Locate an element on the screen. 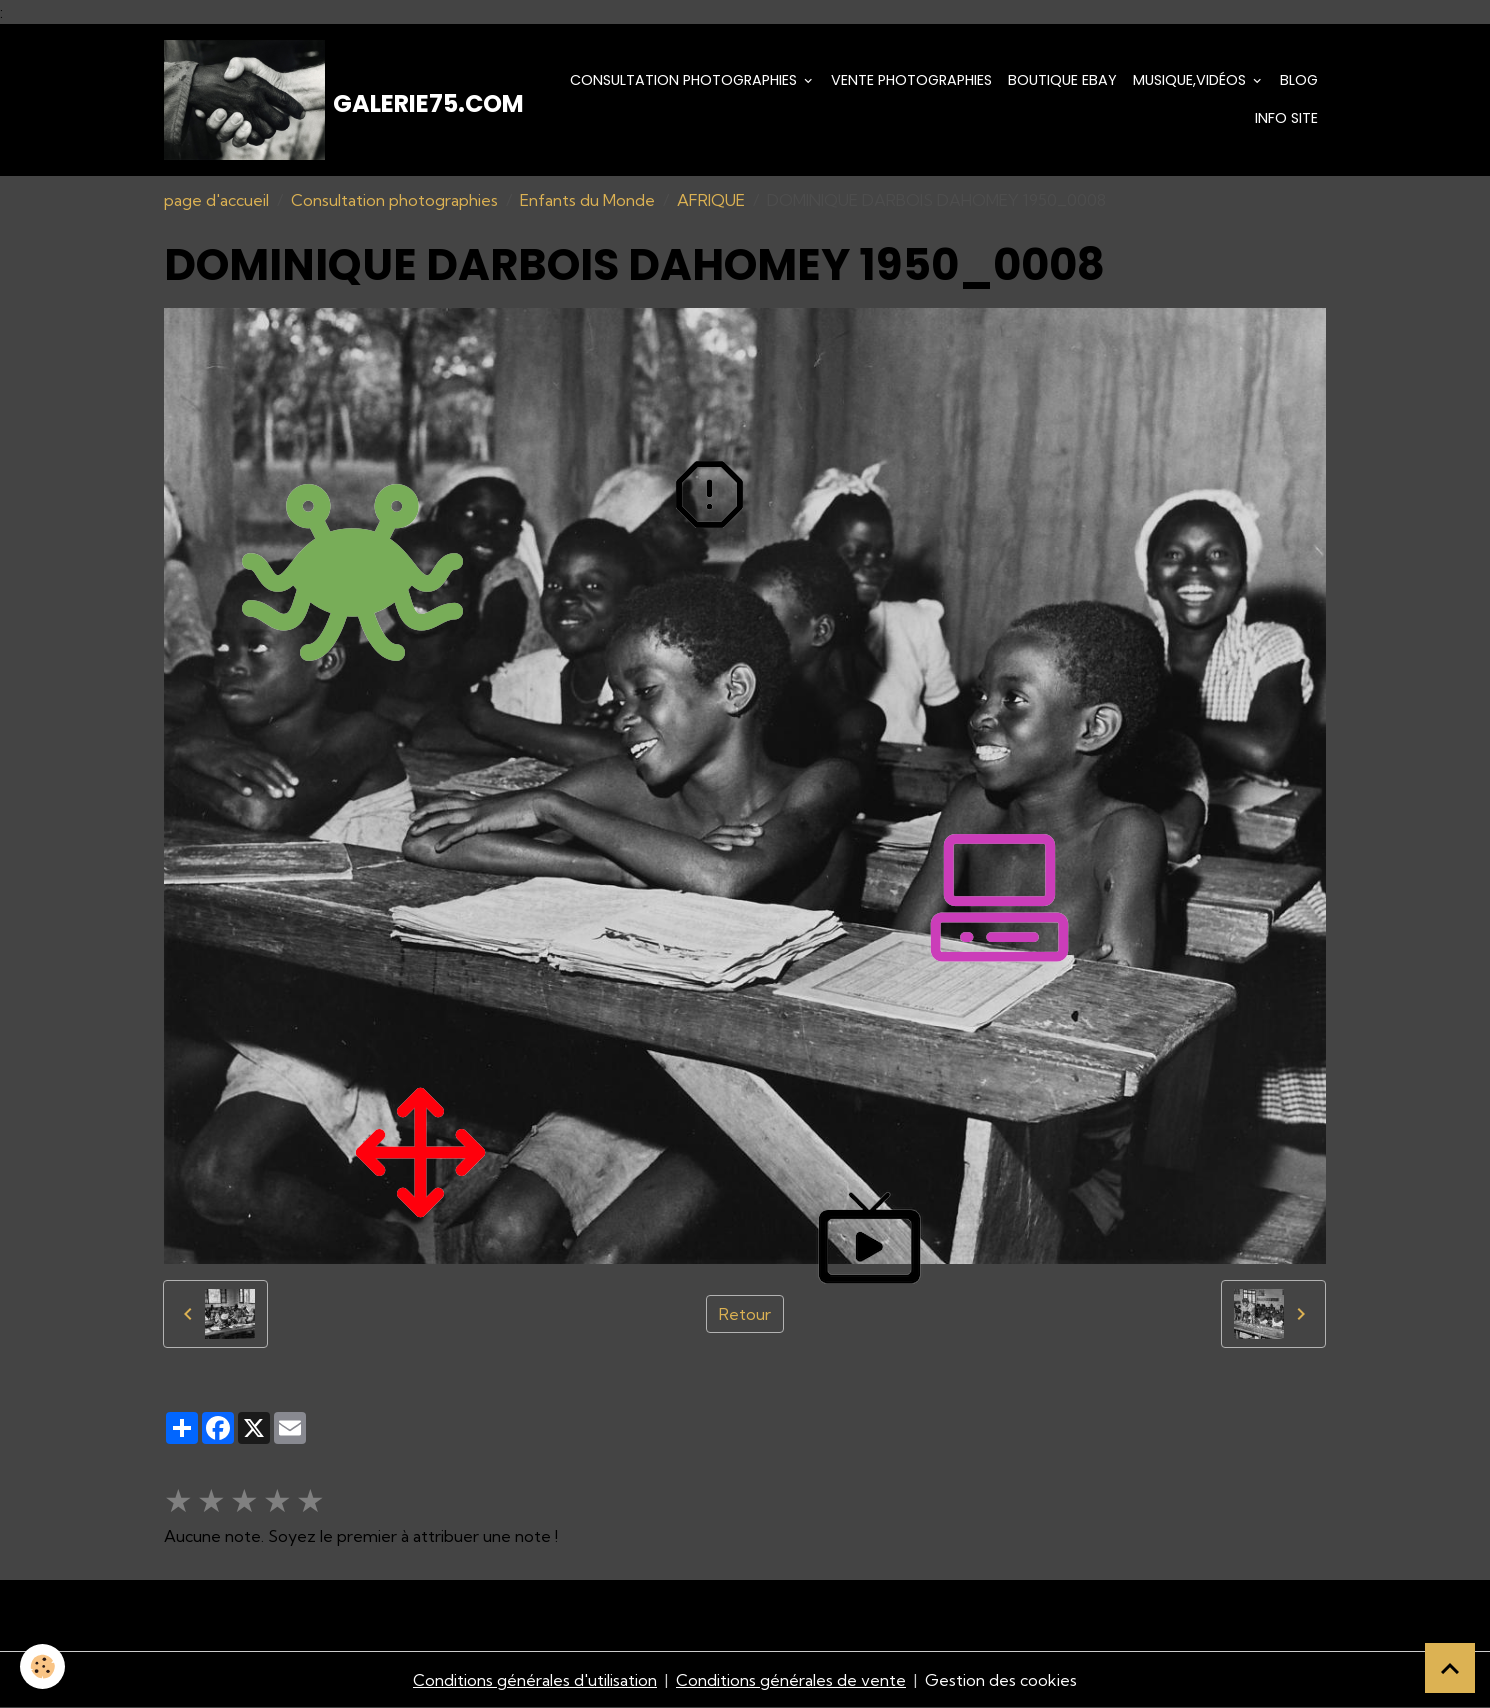  represents pastafarianism or the flying spaghetti monster is located at coordinates (352, 572).